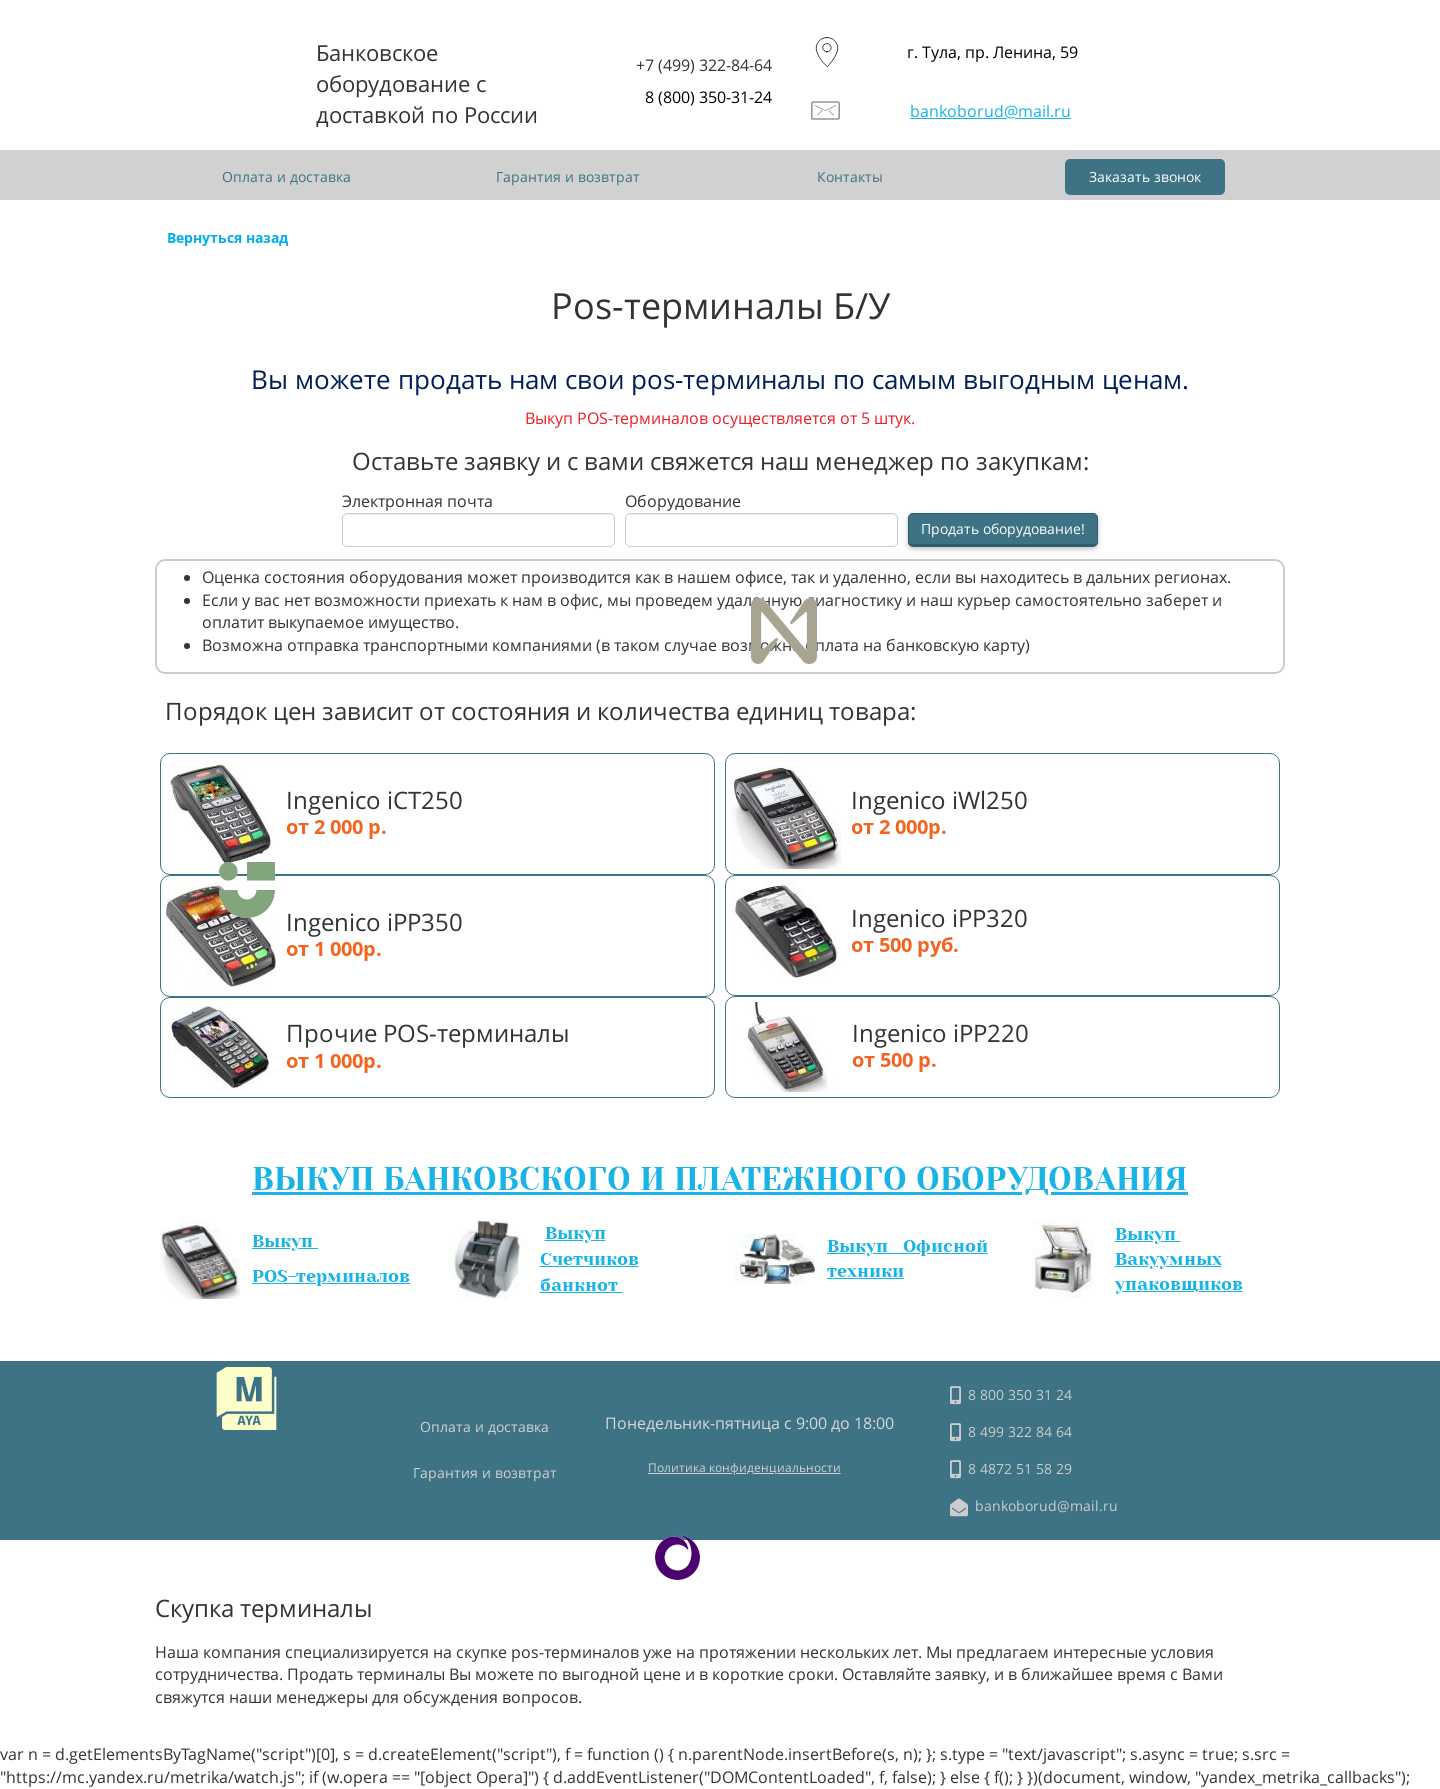  What do you see at coordinates (677, 1557) in the screenshot?
I see `singlestore database service` at bounding box center [677, 1557].